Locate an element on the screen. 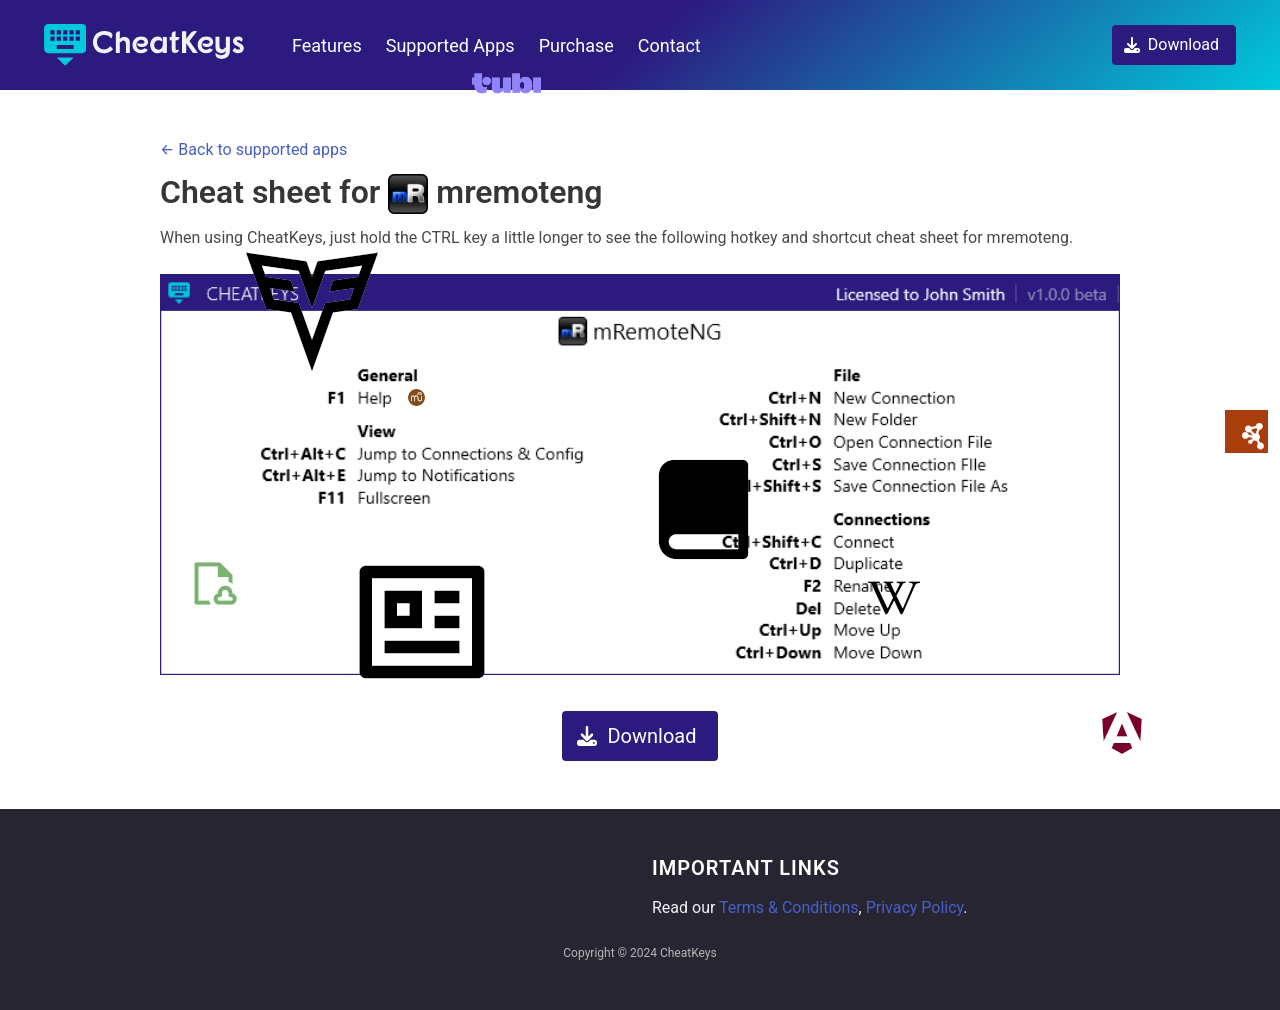 This screenshot has height=1010, width=1280. open MuseScore music notation app is located at coordinates (416, 397).